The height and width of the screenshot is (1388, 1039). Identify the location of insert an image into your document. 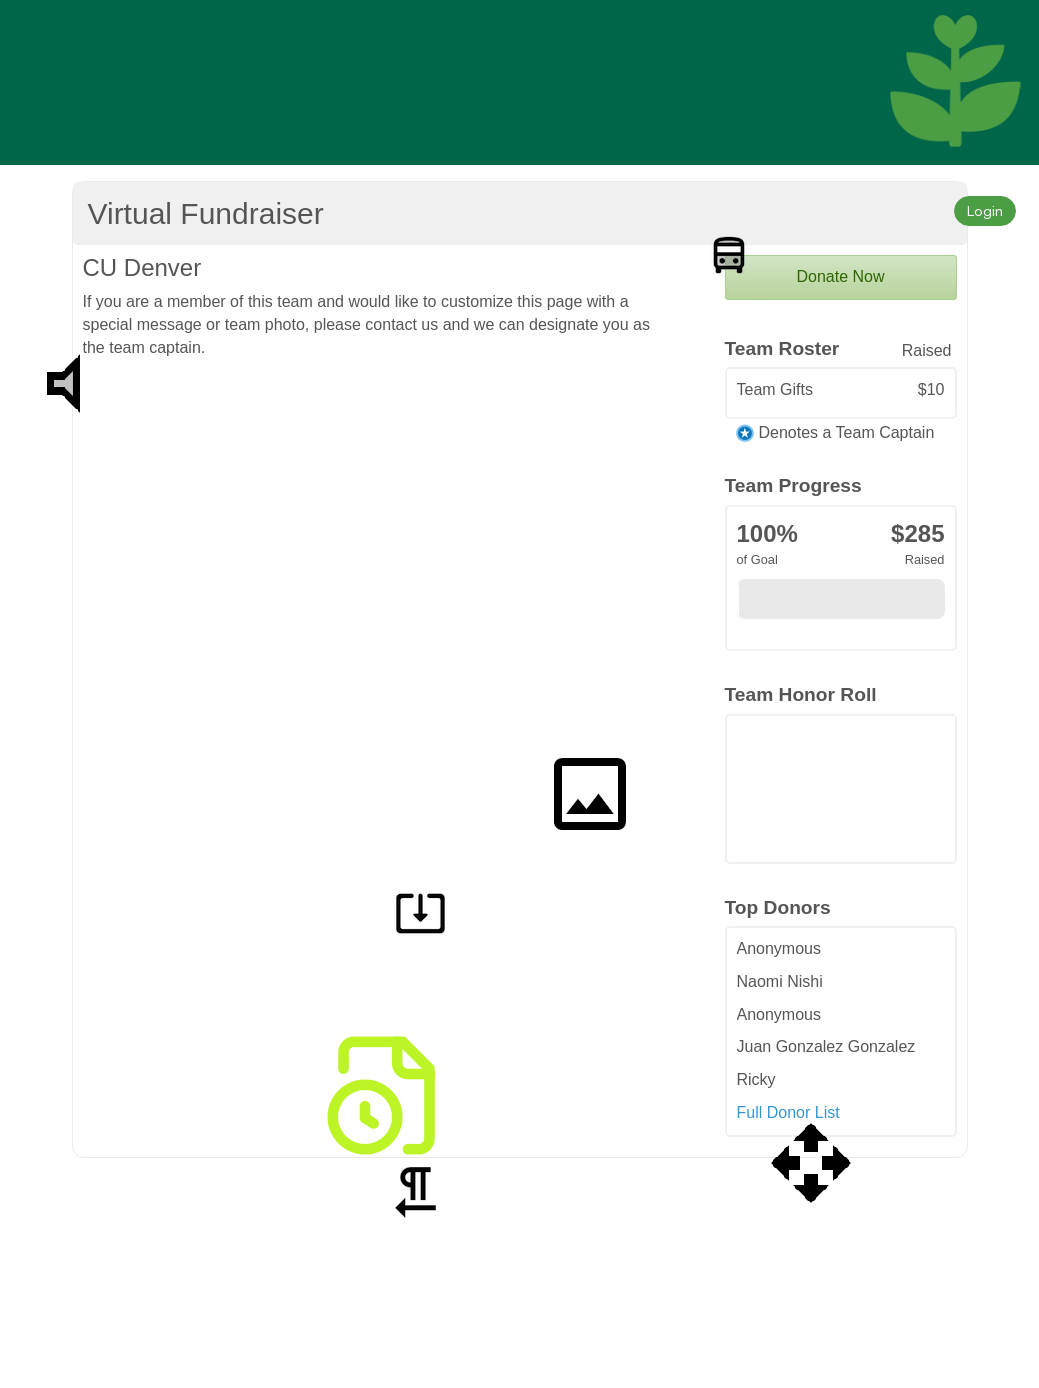
(590, 794).